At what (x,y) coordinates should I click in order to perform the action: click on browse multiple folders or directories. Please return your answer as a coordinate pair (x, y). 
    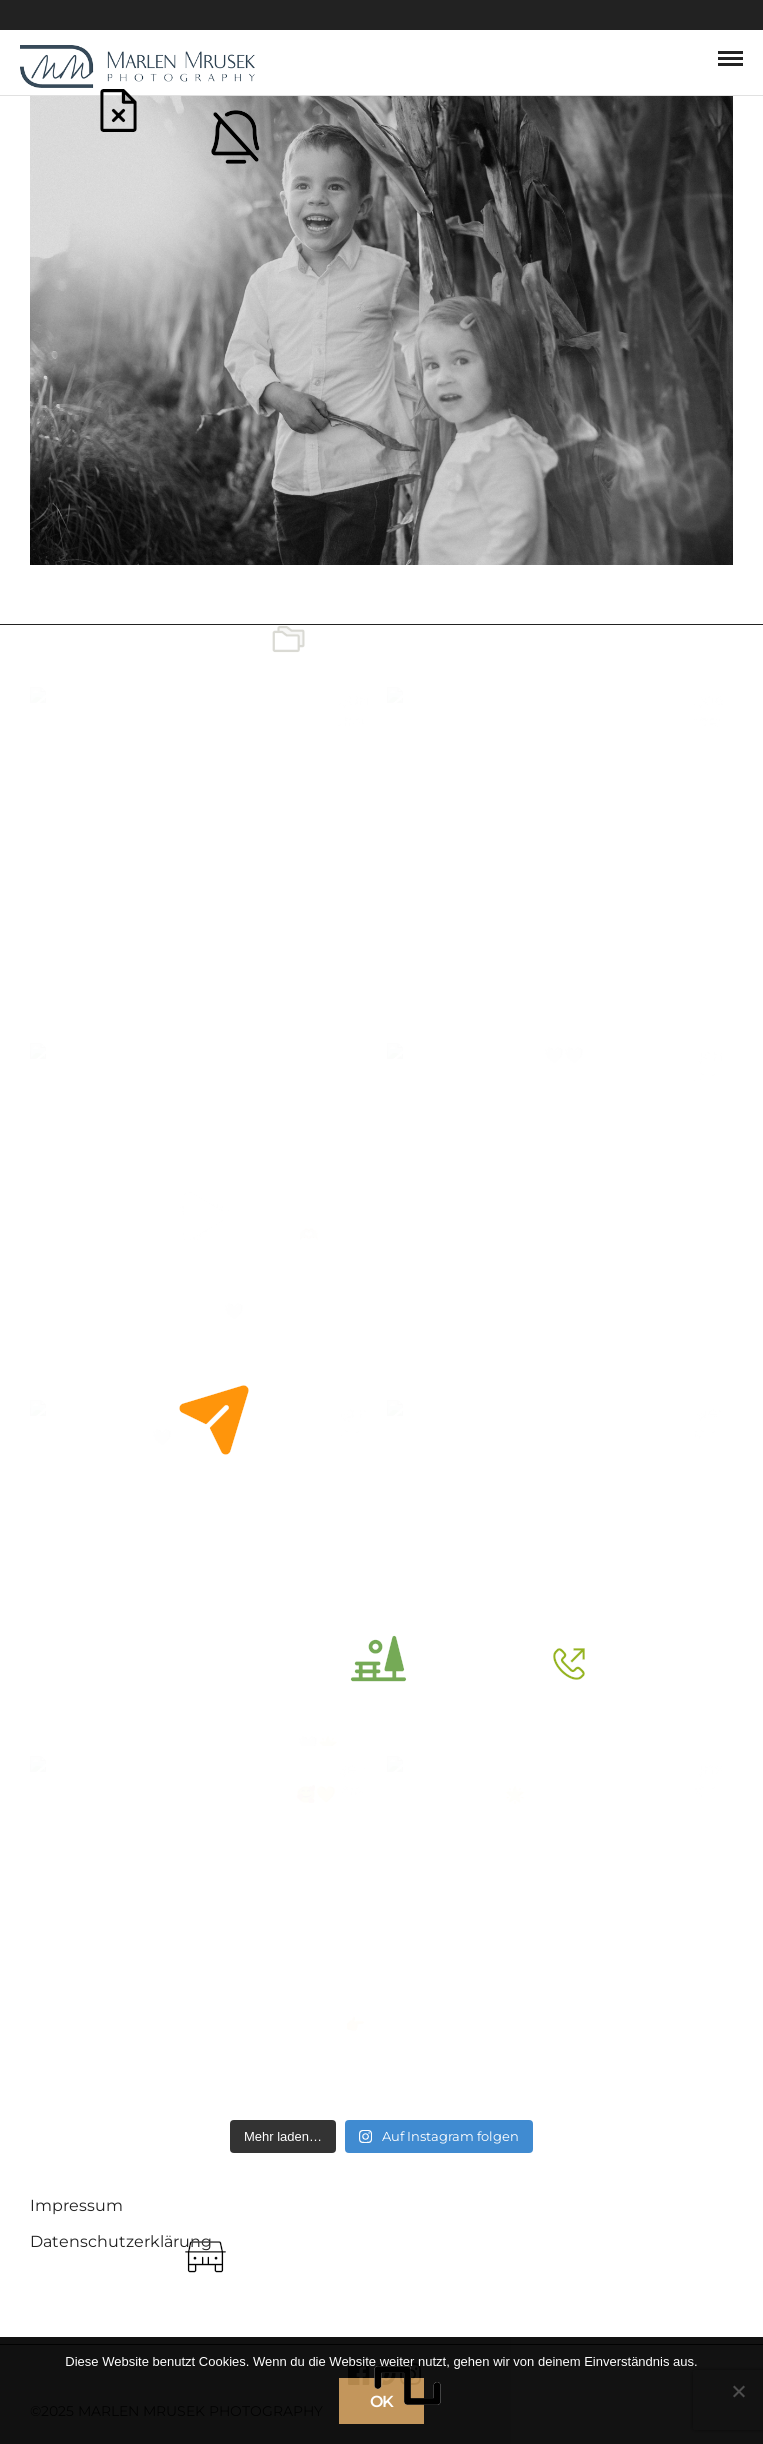
    Looking at the image, I should click on (288, 639).